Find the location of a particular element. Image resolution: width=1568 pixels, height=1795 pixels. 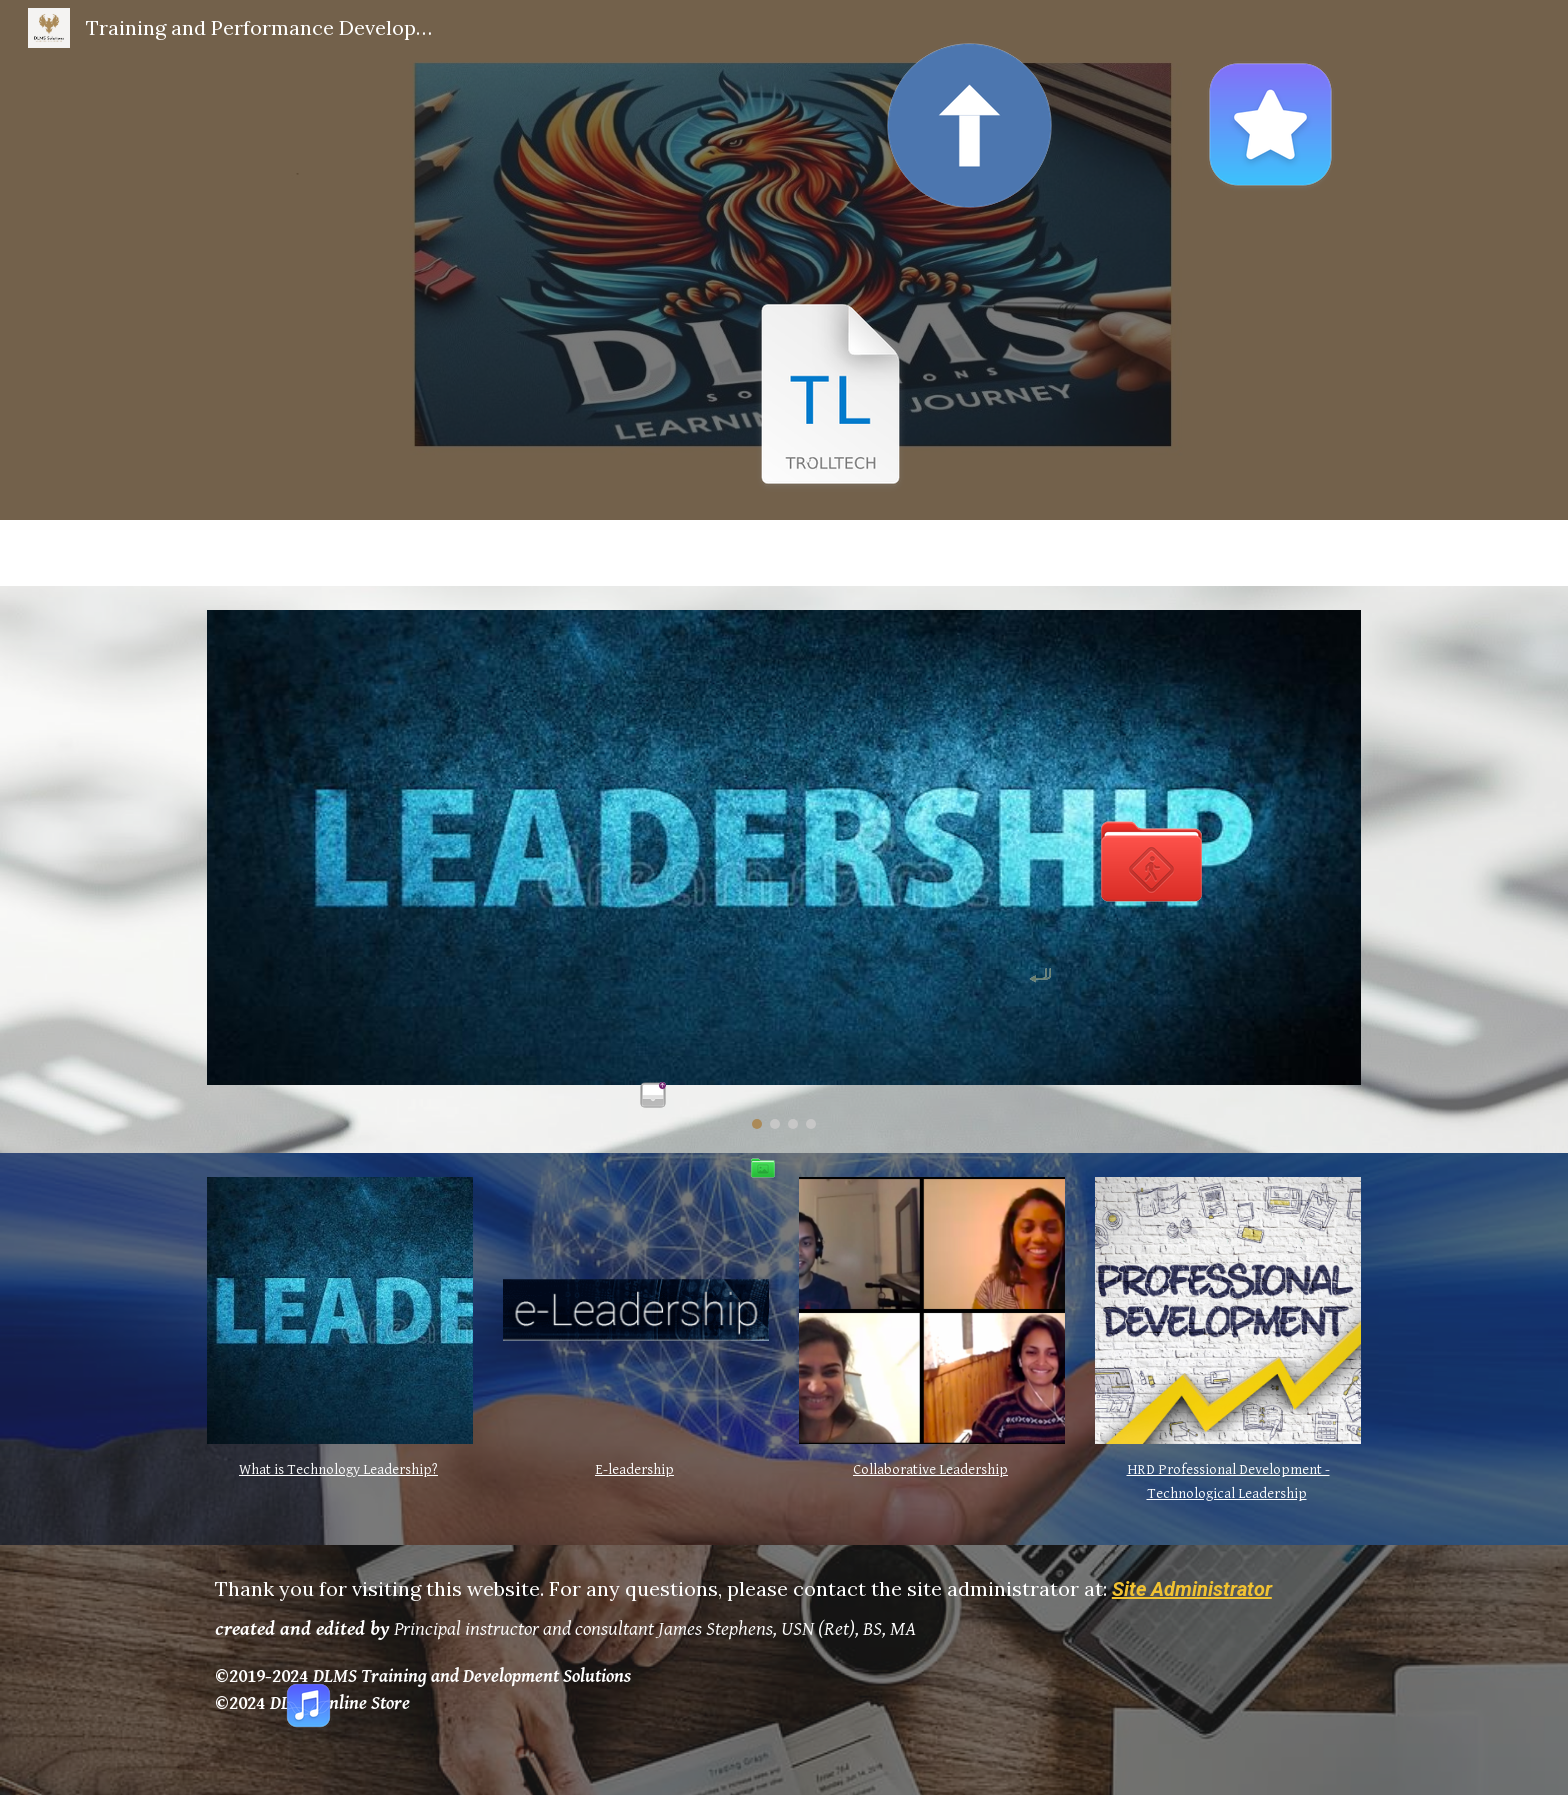

view outgoing mail queue is located at coordinates (653, 1095).